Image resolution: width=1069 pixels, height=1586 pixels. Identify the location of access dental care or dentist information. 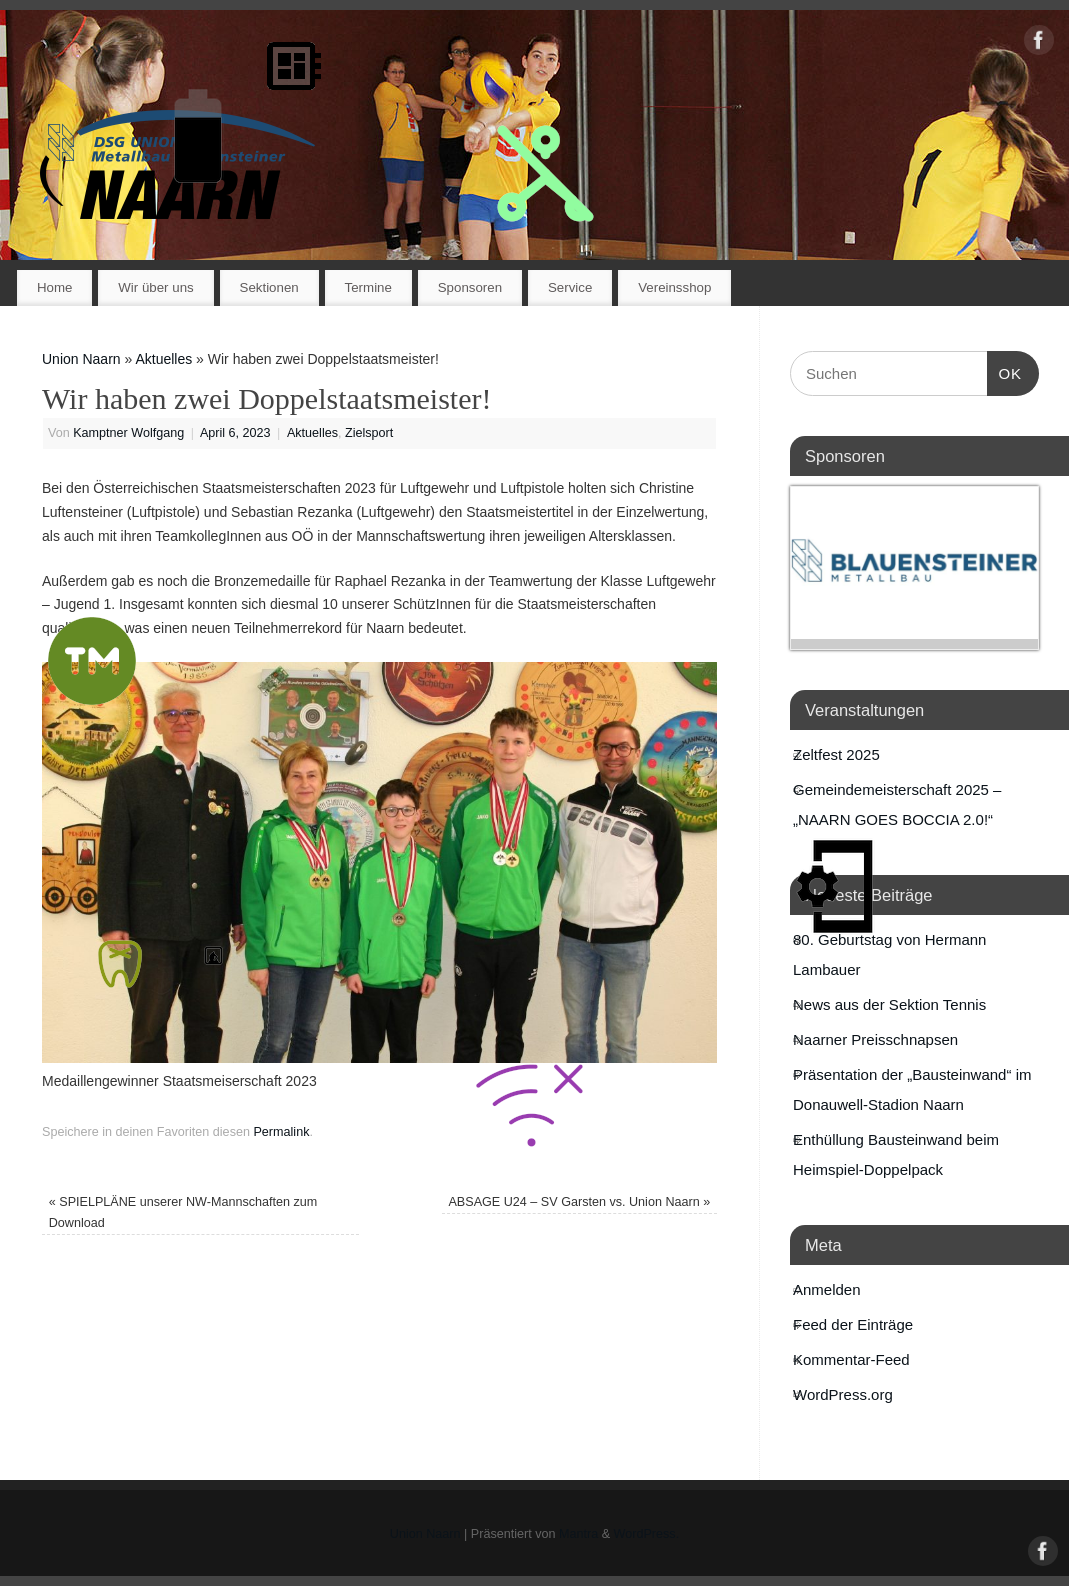
(120, 964).